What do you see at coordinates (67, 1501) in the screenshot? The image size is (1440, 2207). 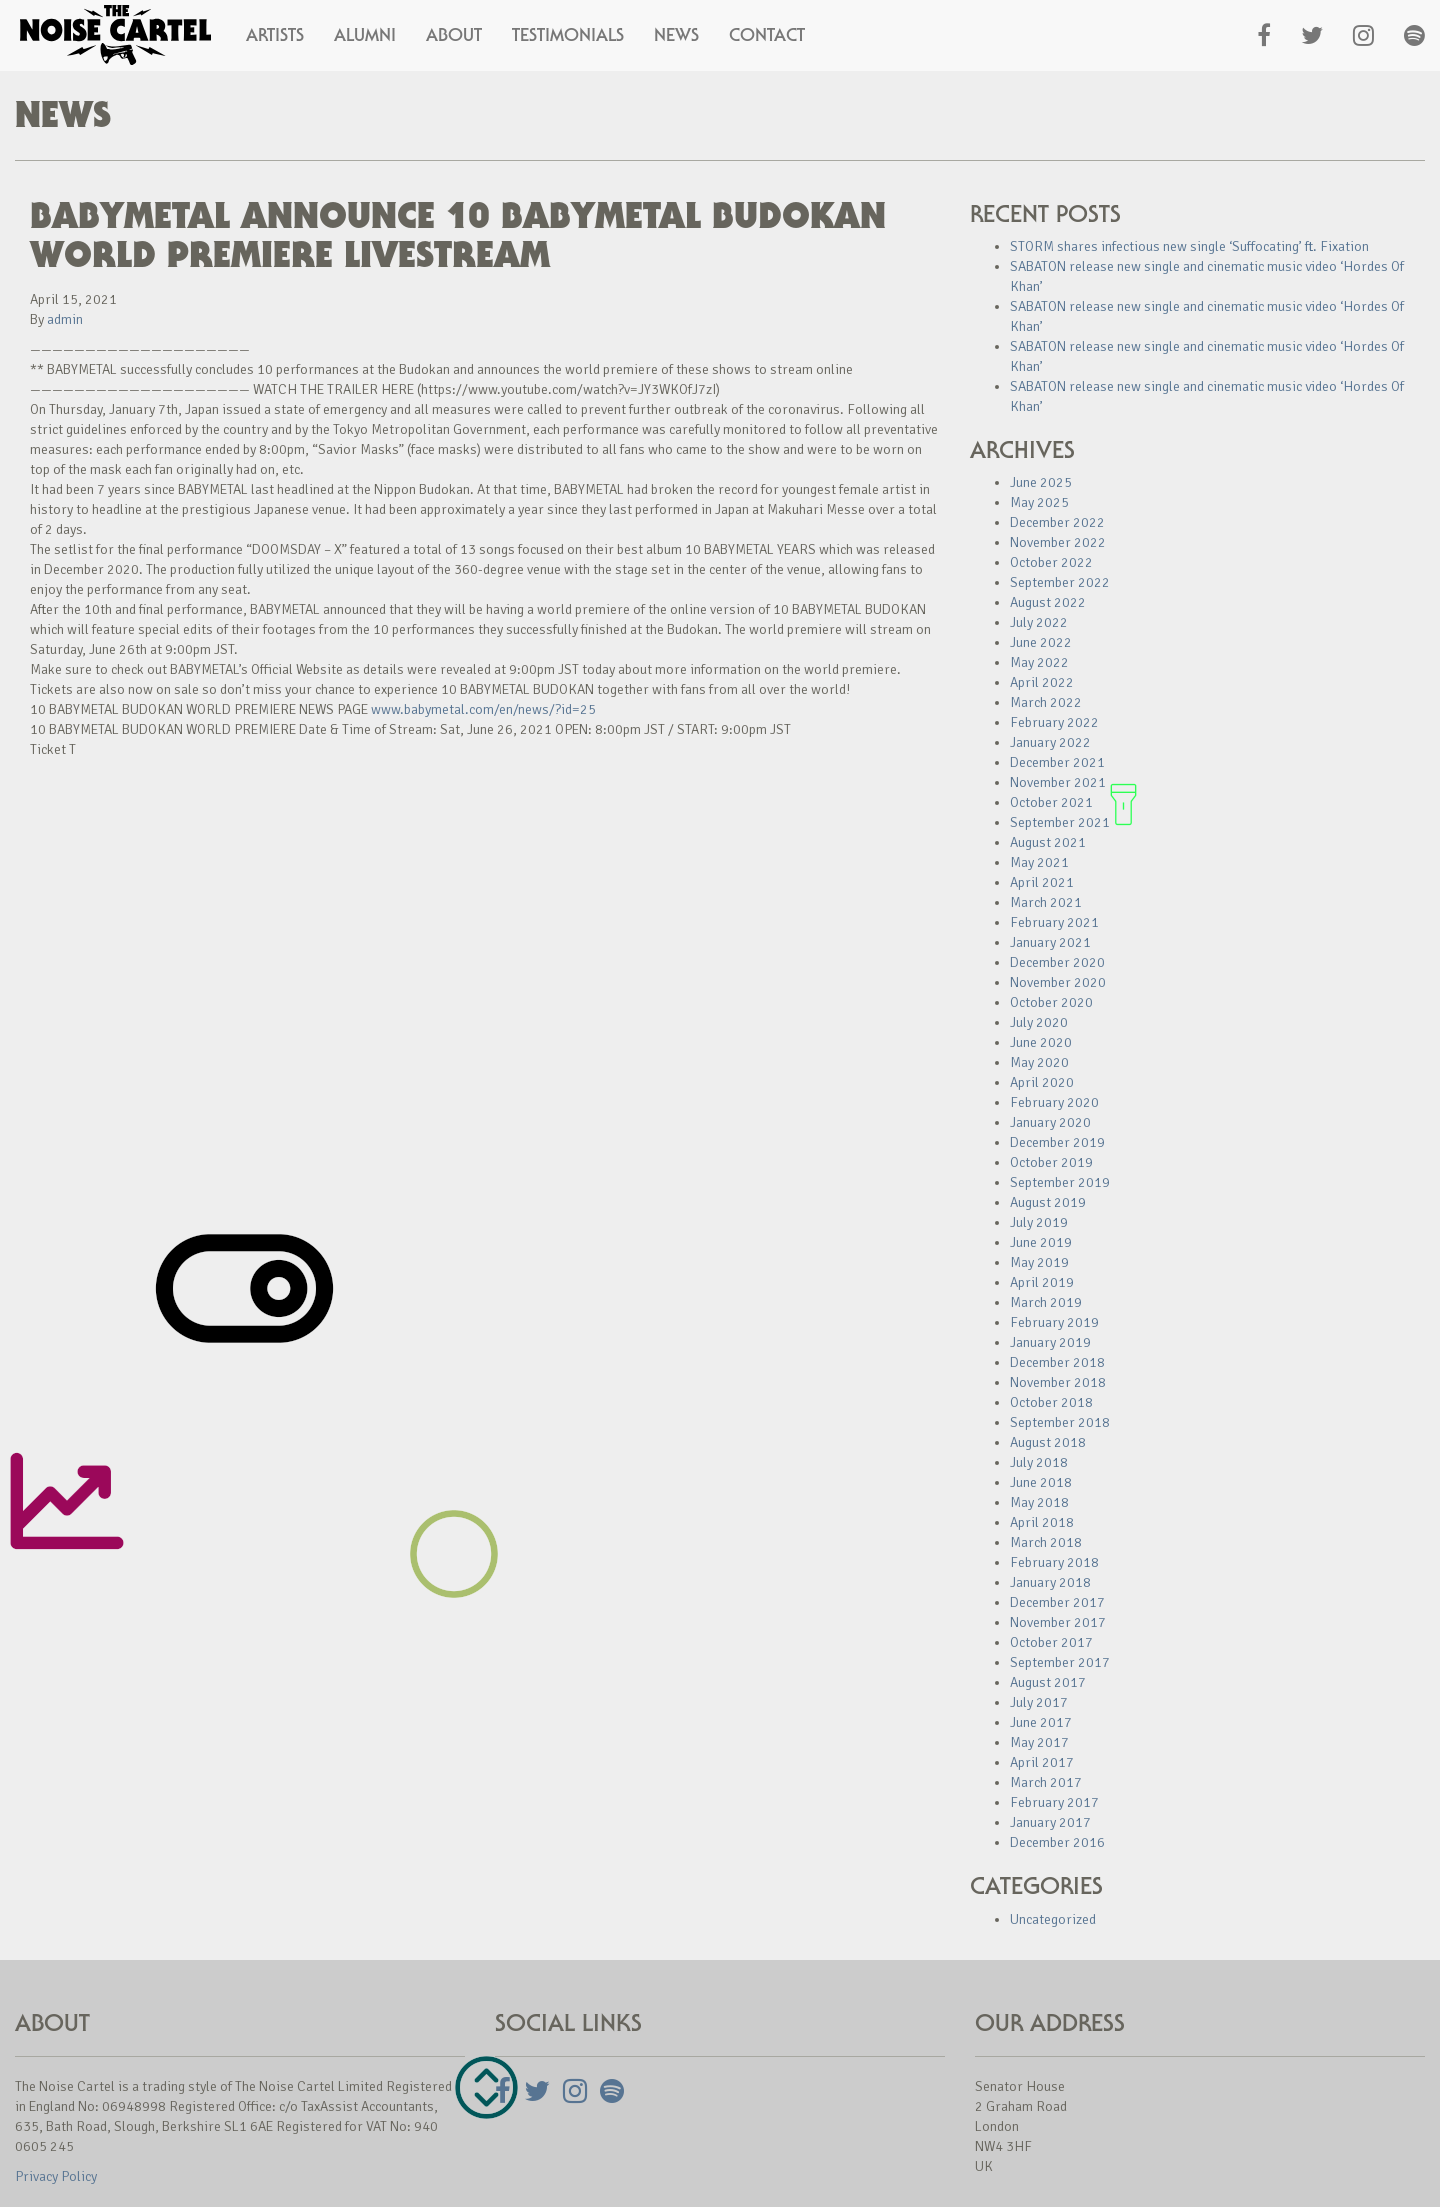 I see `view analytics or performance metrics` at bounding box center [67, 1501].